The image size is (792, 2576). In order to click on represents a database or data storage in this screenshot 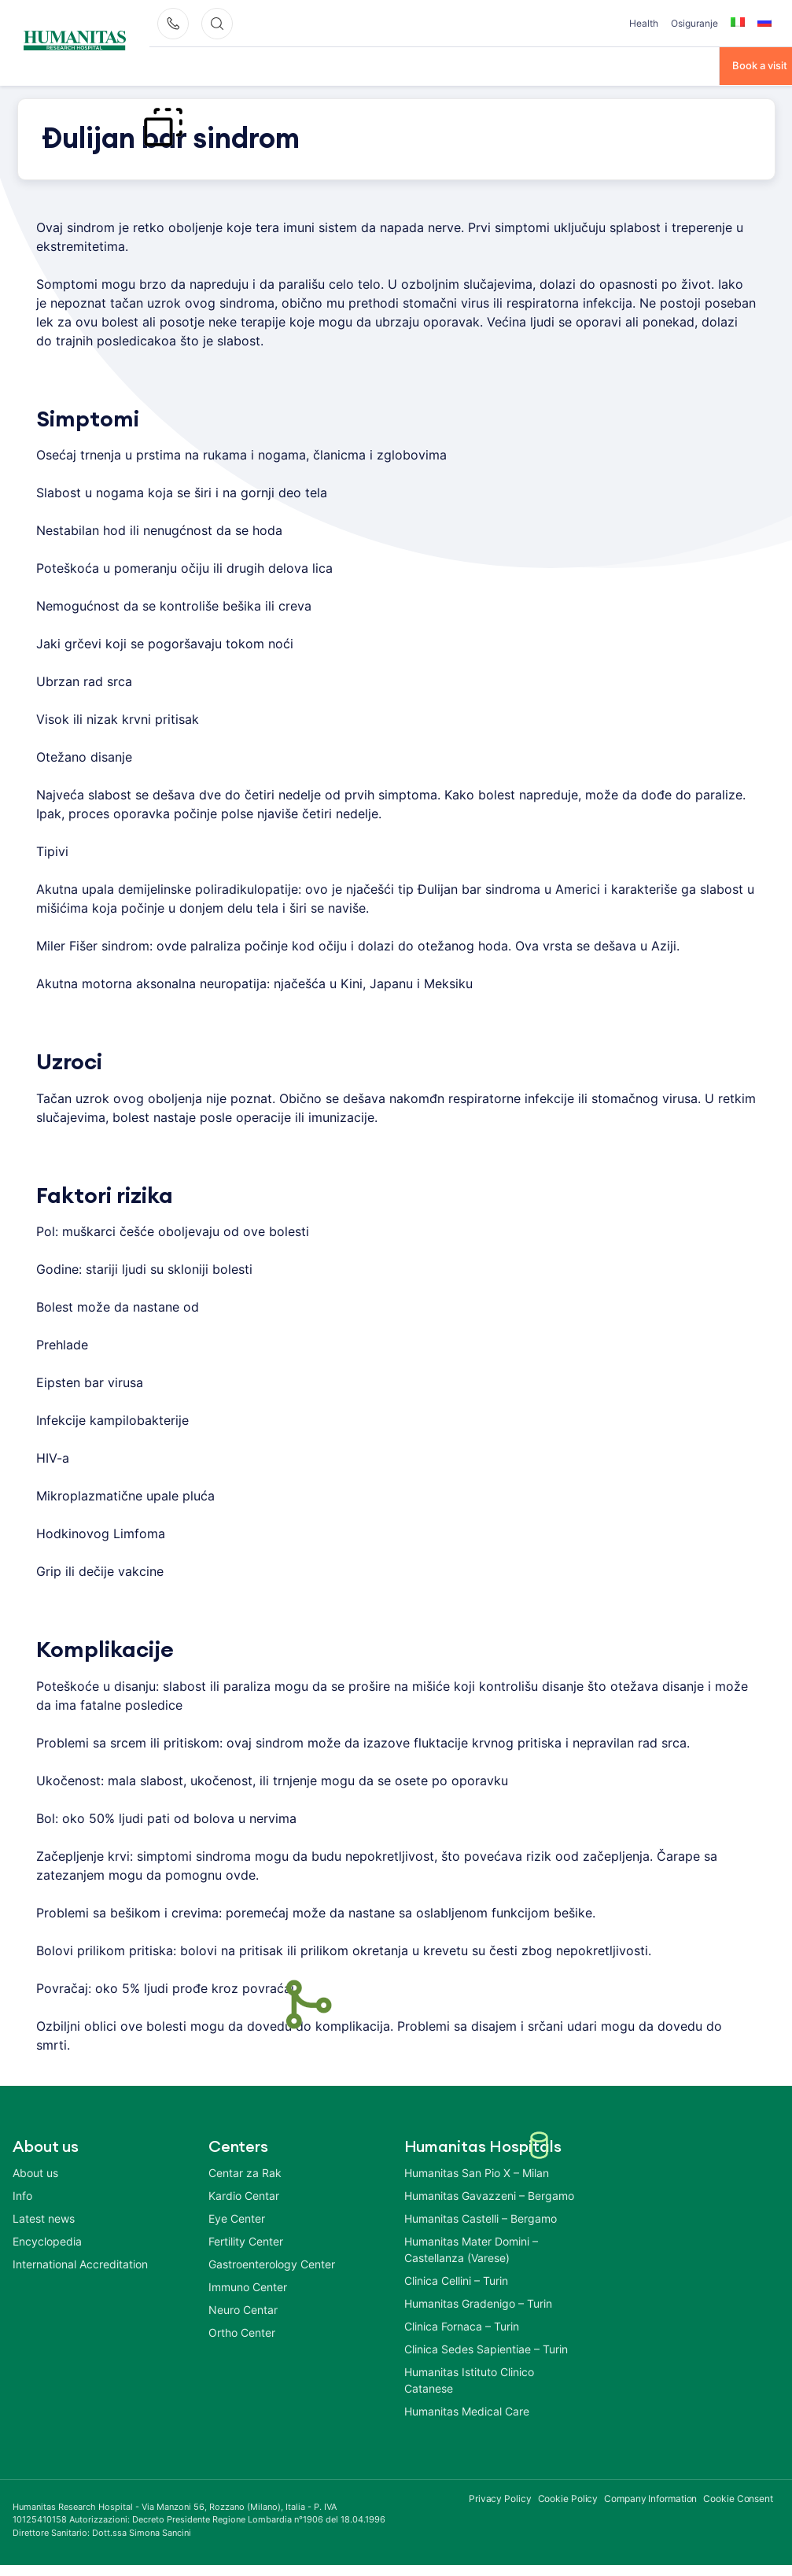, I will do `click(539, 2145)`.